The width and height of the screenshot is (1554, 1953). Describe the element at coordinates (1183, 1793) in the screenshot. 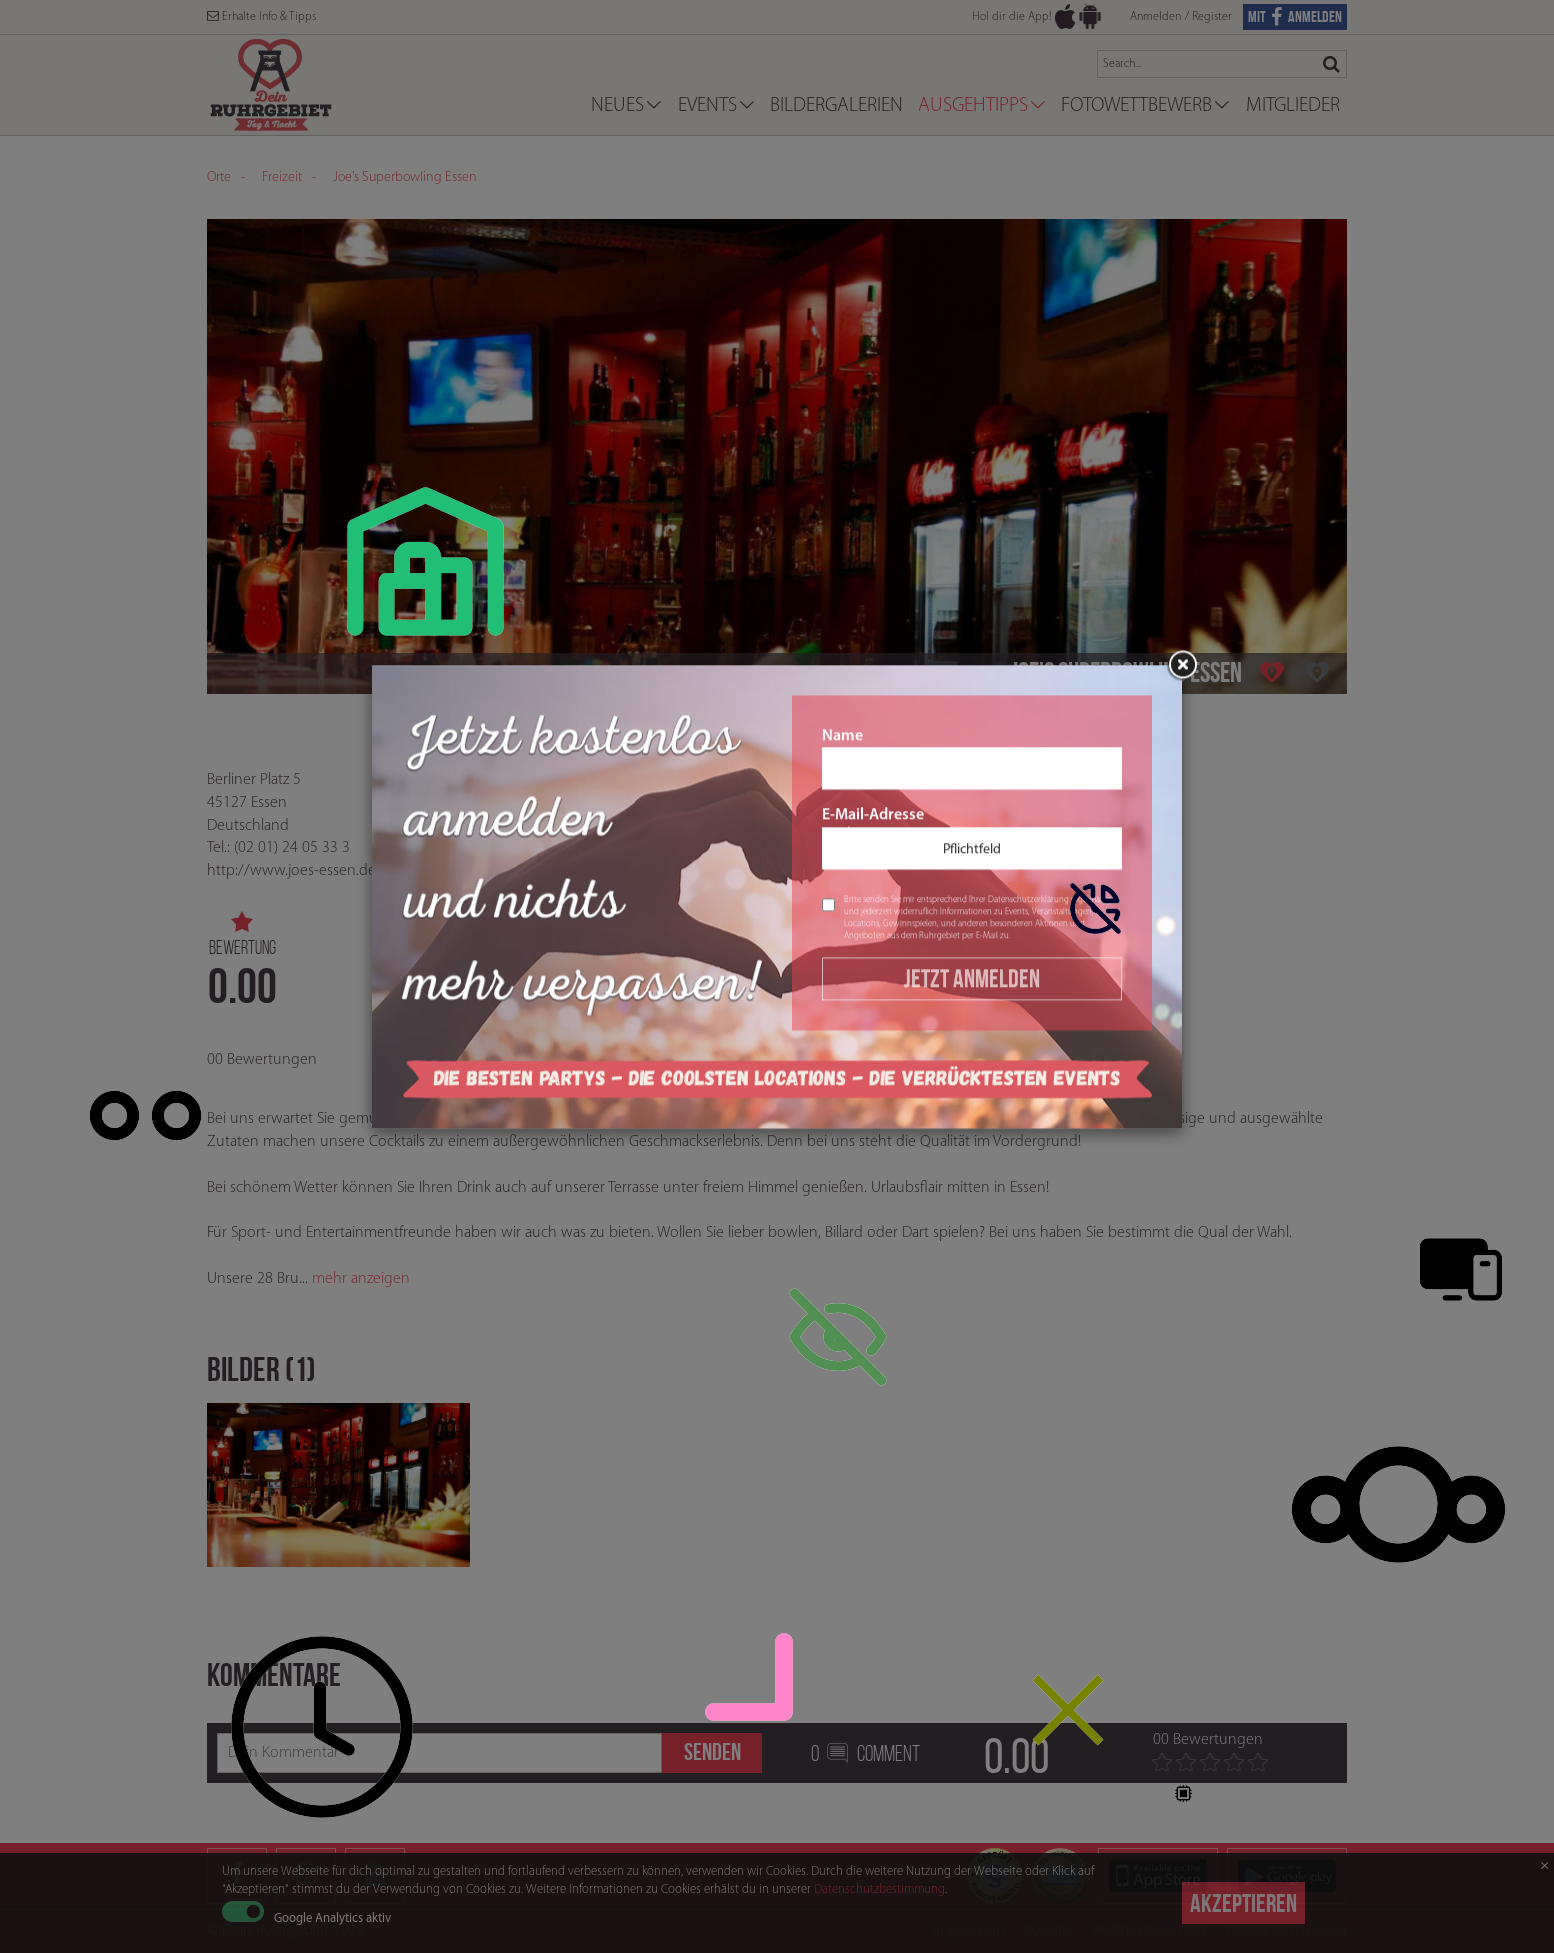

I see `view processor or hardware information` at that location.